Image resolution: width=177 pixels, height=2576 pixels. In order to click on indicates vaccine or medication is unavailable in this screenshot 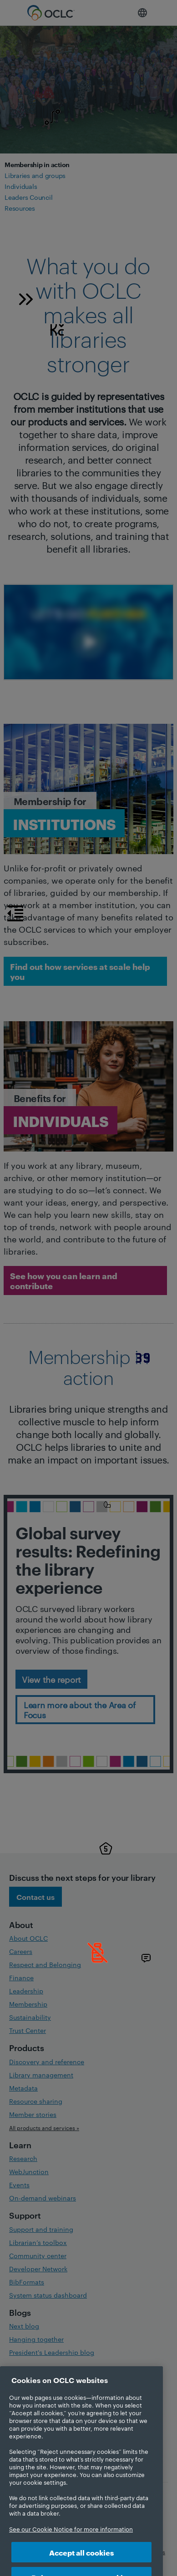, I will do `click(97, 1953)`.